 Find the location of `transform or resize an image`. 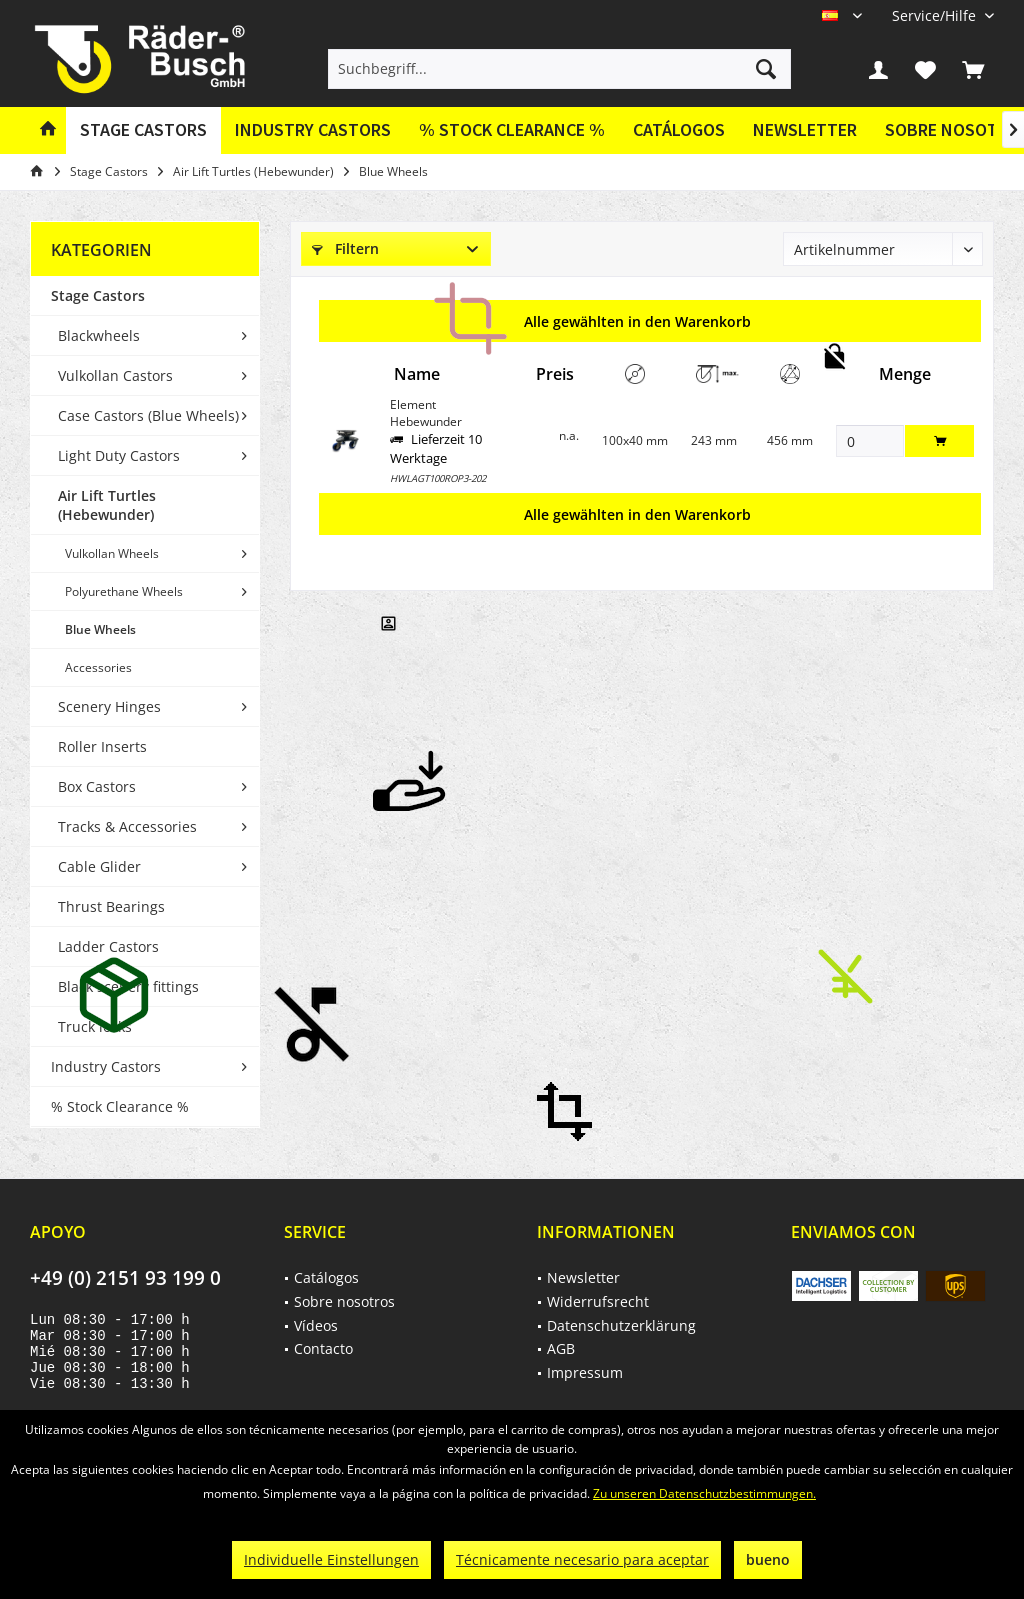

transform or resize an image is located at coordinates (564, 1111).